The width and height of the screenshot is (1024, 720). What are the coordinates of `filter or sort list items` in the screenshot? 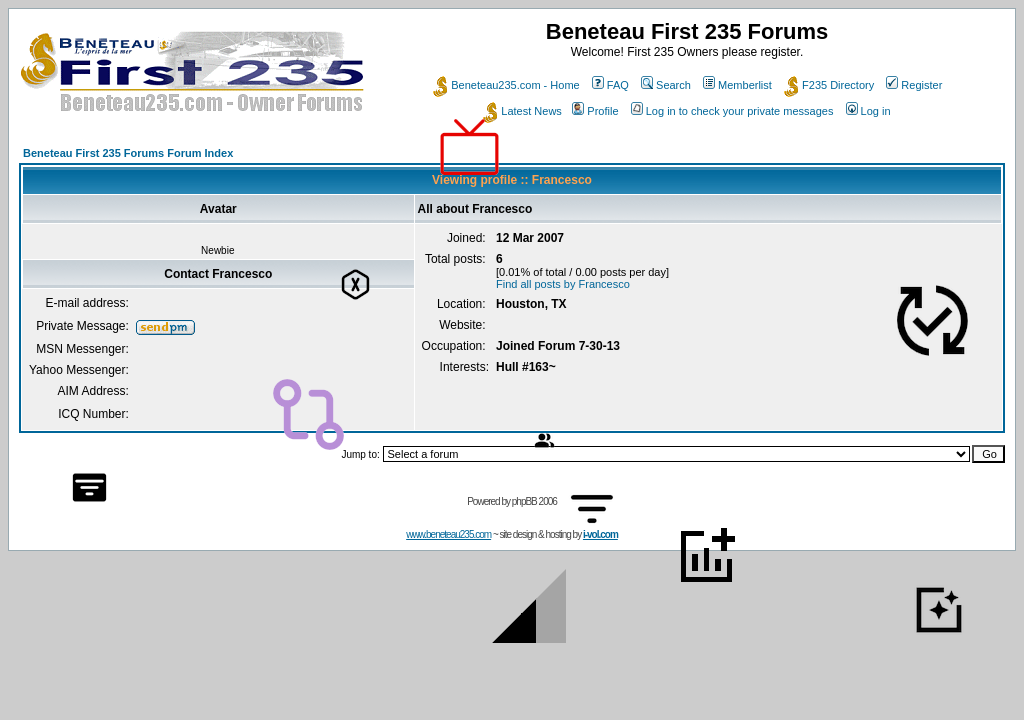 It's located at (592, 509).